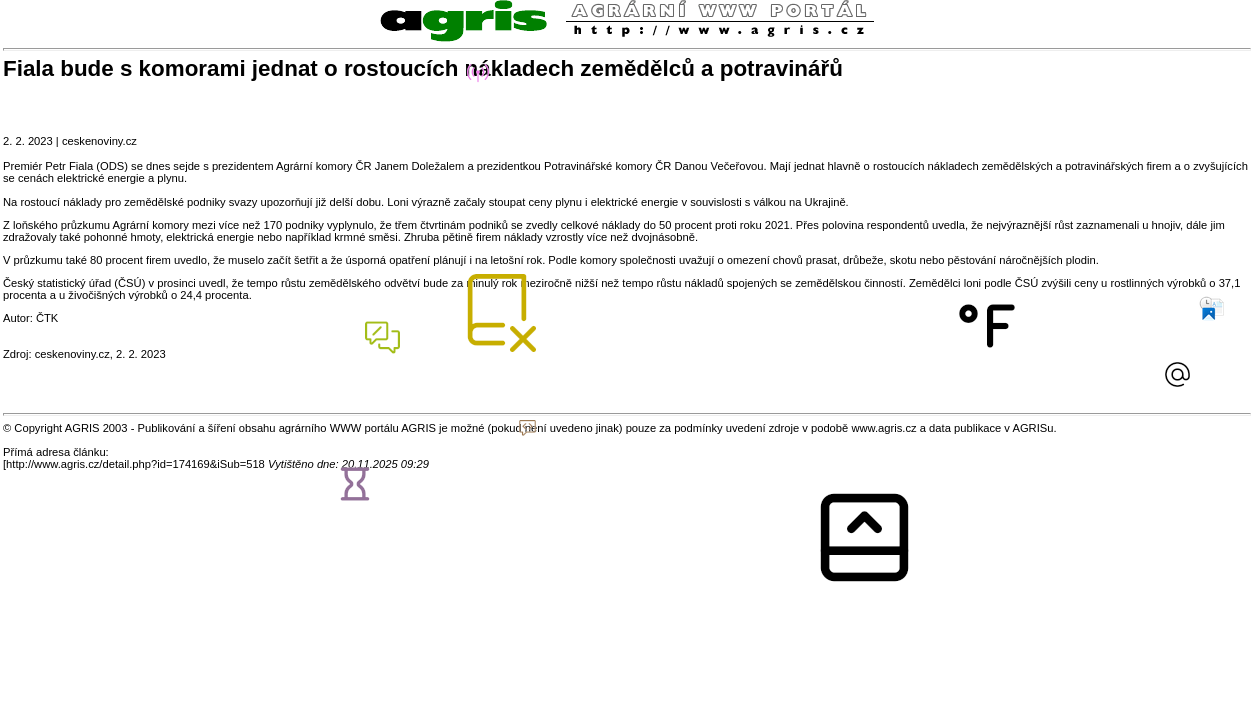 The height and width of the screenshot is (720, 1254). I want to click on expand or open bottom panel, so click(864, 537).